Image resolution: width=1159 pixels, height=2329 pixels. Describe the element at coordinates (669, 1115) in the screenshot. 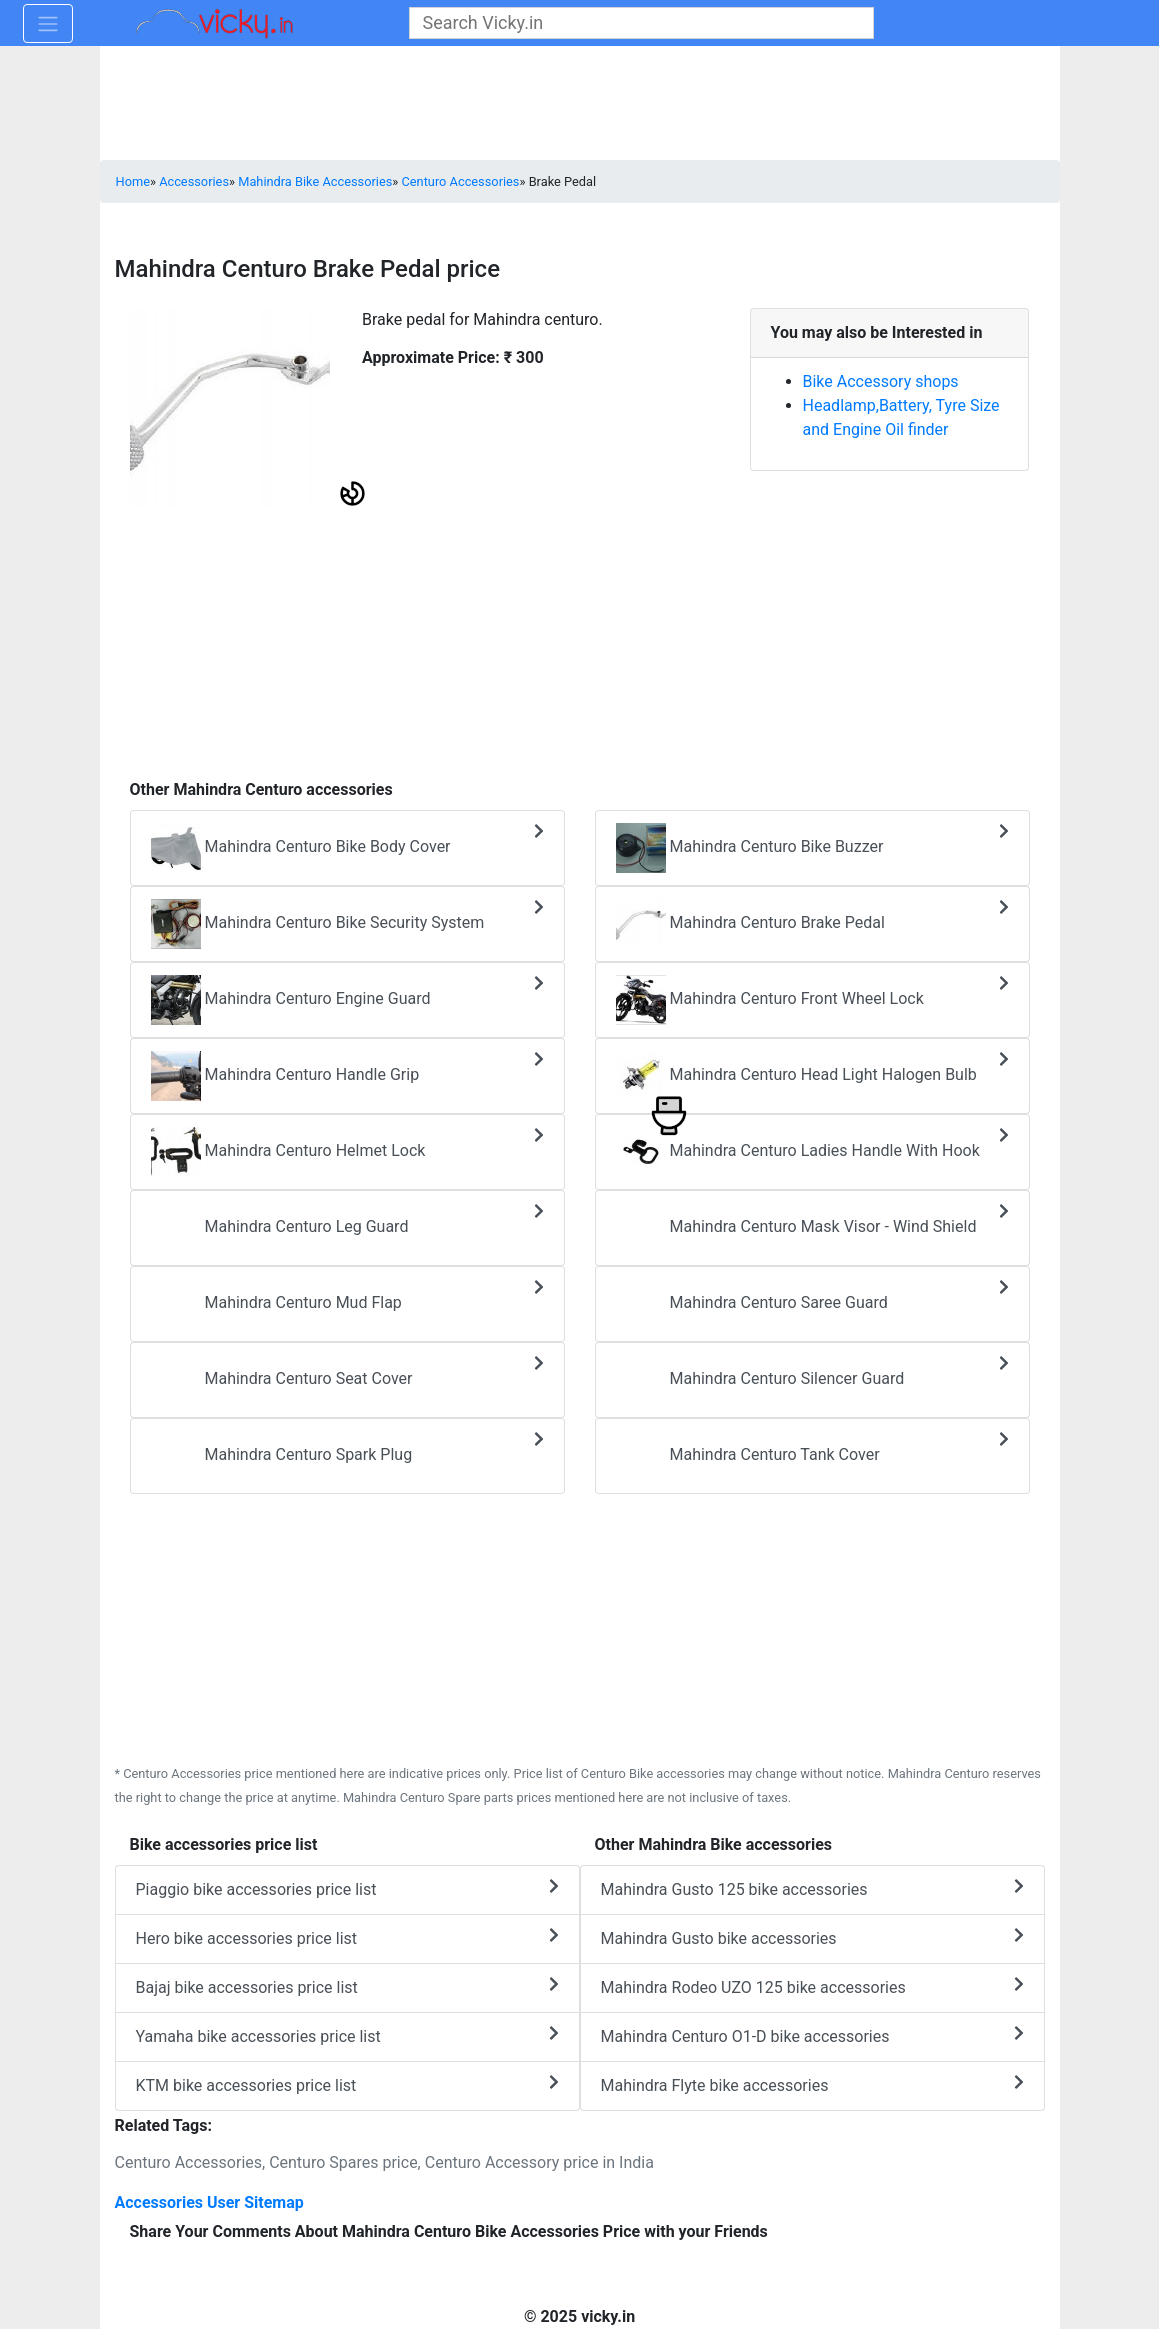

I see `indicates restroom or bathroom location` at that location.